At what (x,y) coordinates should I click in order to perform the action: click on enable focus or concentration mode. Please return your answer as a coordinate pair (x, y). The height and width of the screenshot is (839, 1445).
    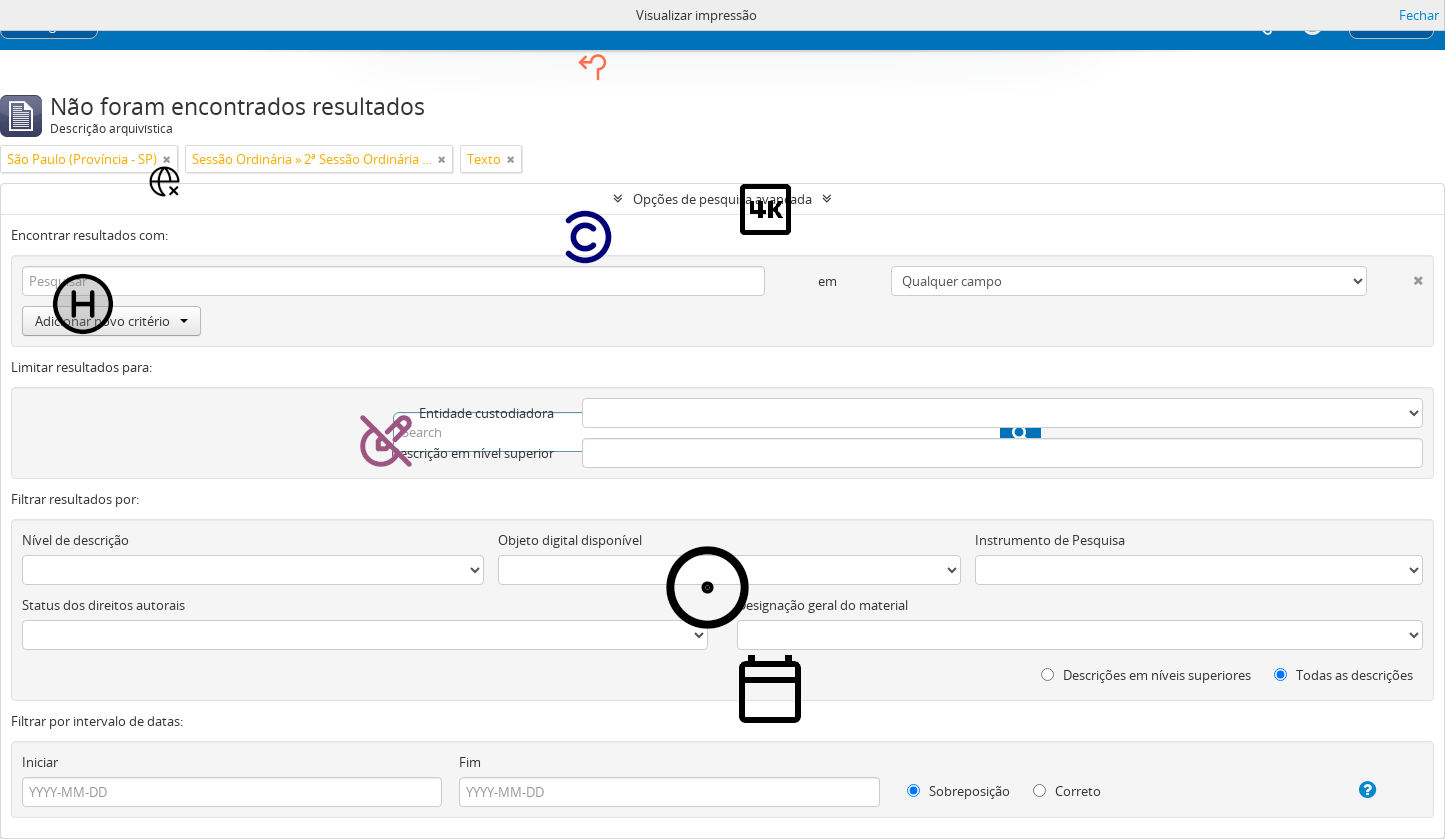
    Looking at the image, I should click on (707, 587).